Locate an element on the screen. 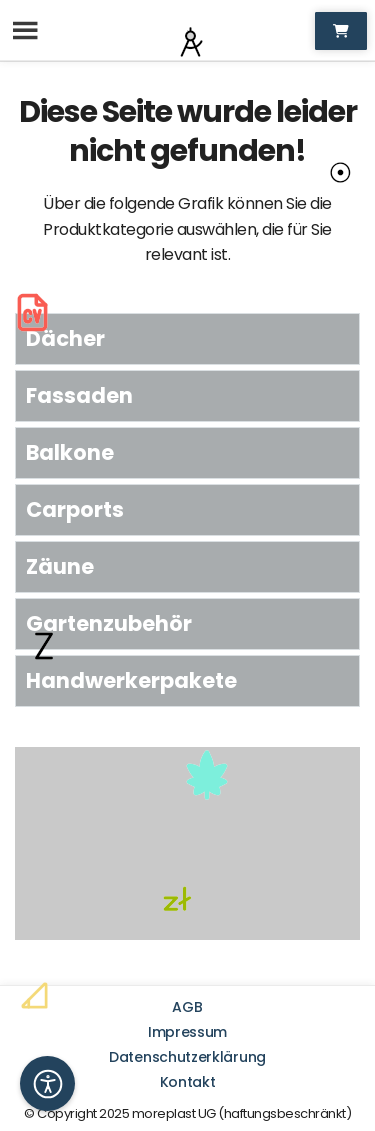  access drawing or measurement tools is located at coordinates (190, 42).